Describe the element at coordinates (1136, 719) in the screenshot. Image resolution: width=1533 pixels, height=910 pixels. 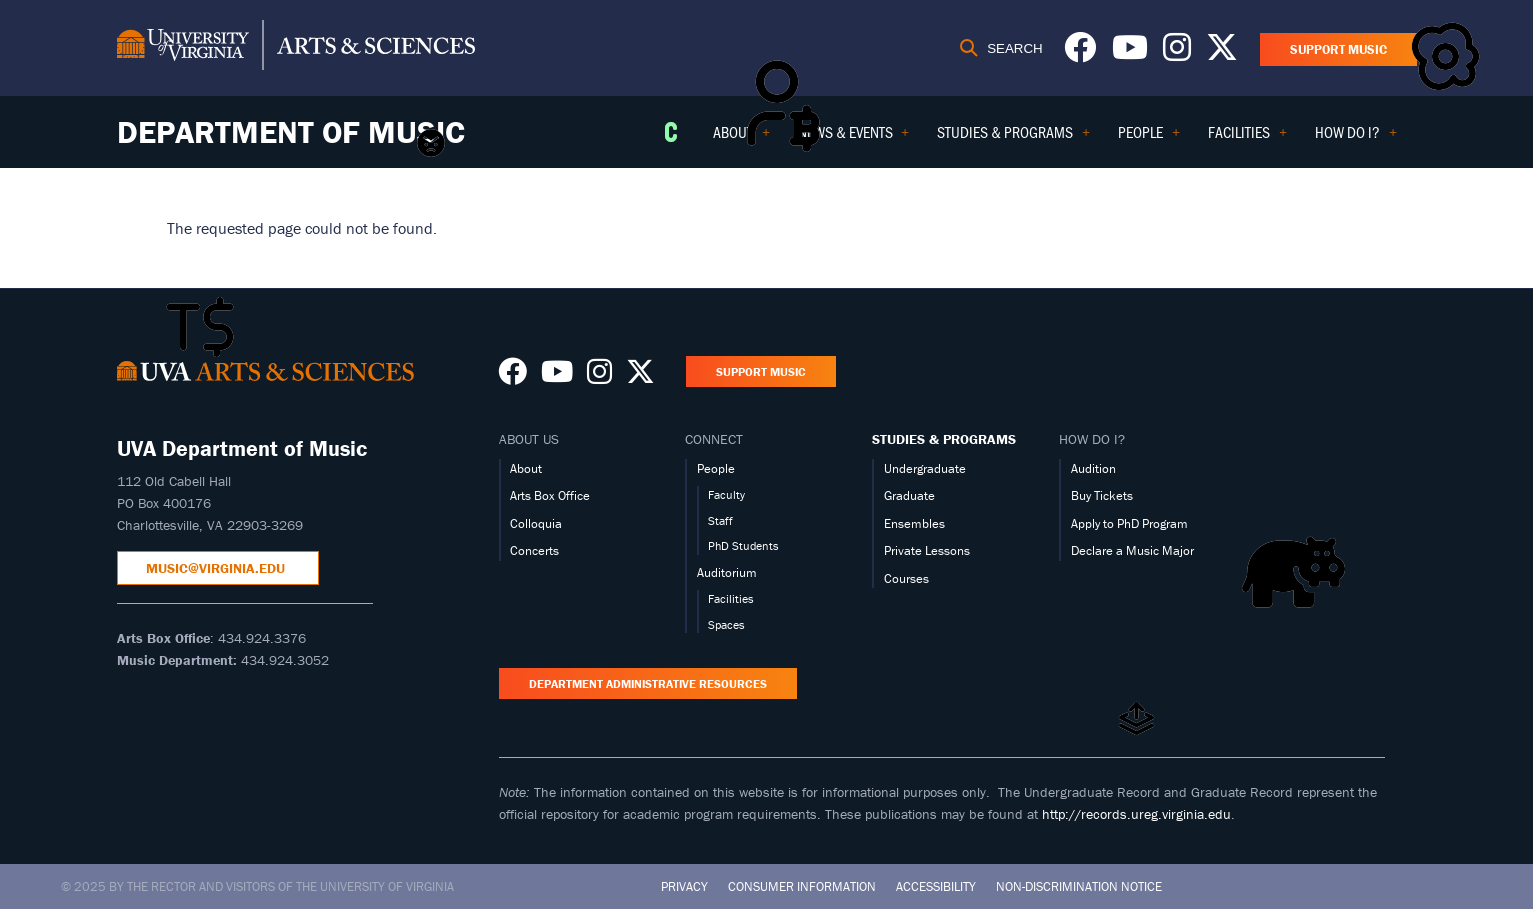
I see `pop item from stack` at that location.